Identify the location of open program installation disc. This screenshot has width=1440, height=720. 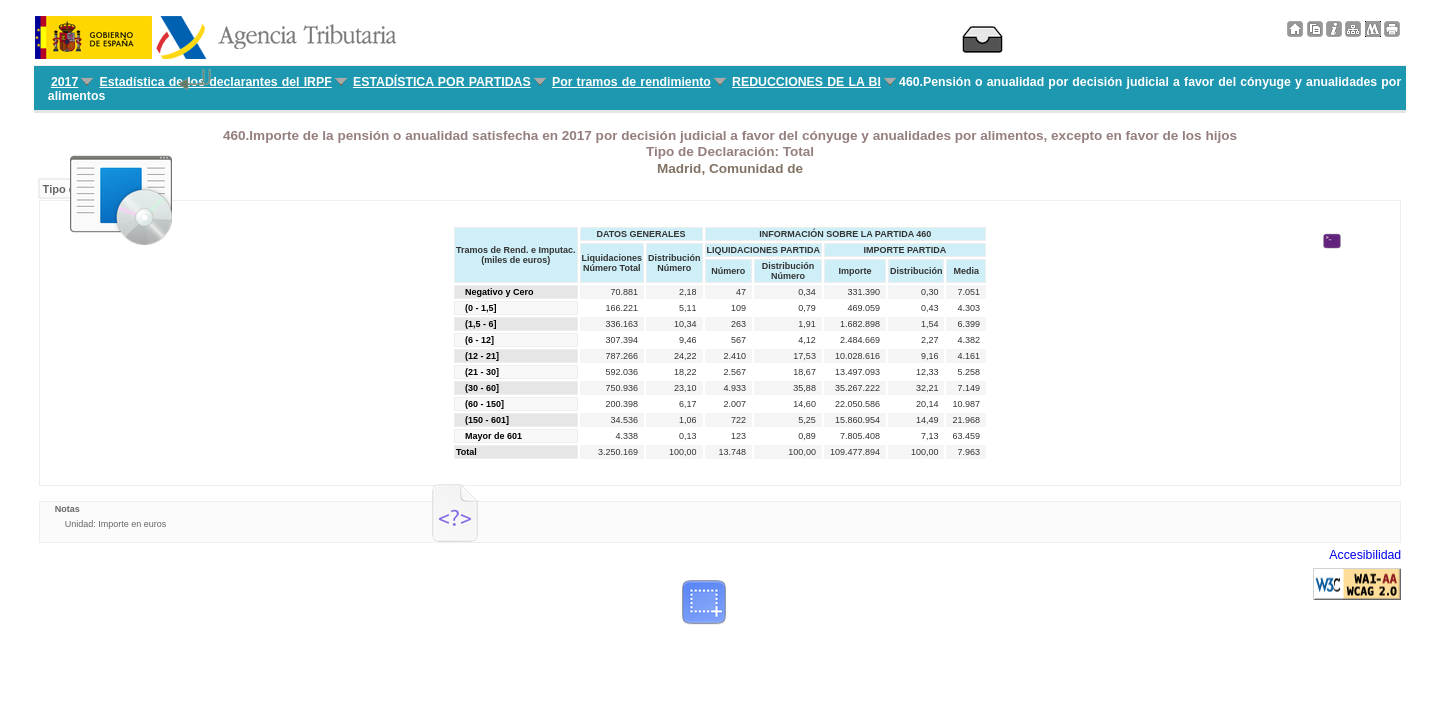
(121, 194).